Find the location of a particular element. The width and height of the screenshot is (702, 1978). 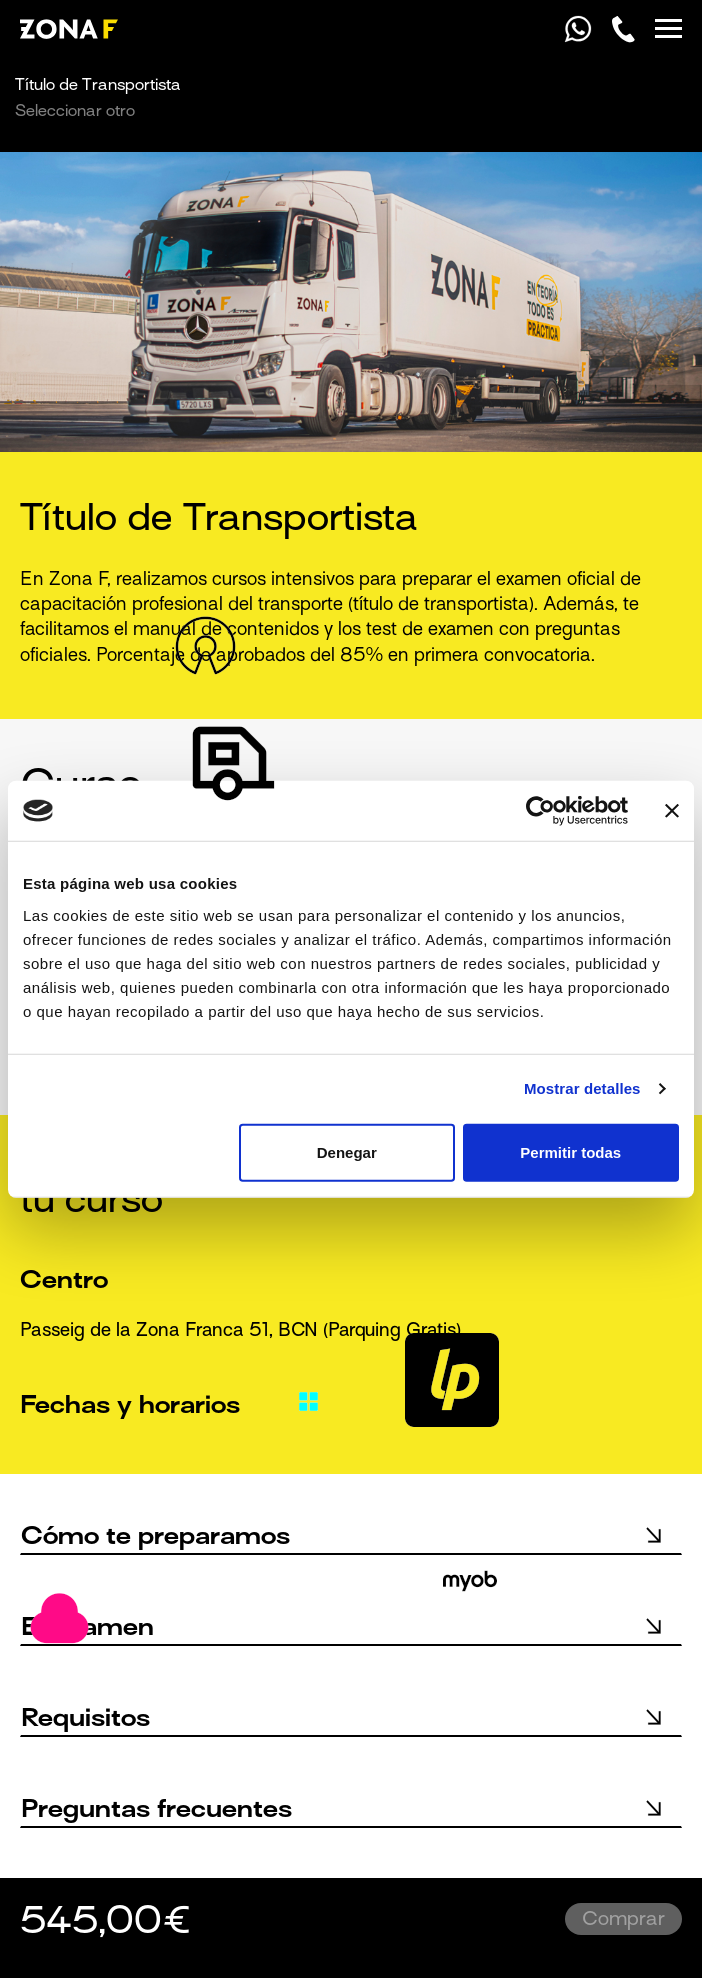

link to Liberapay donation page is located at coordinates (452, 1380).